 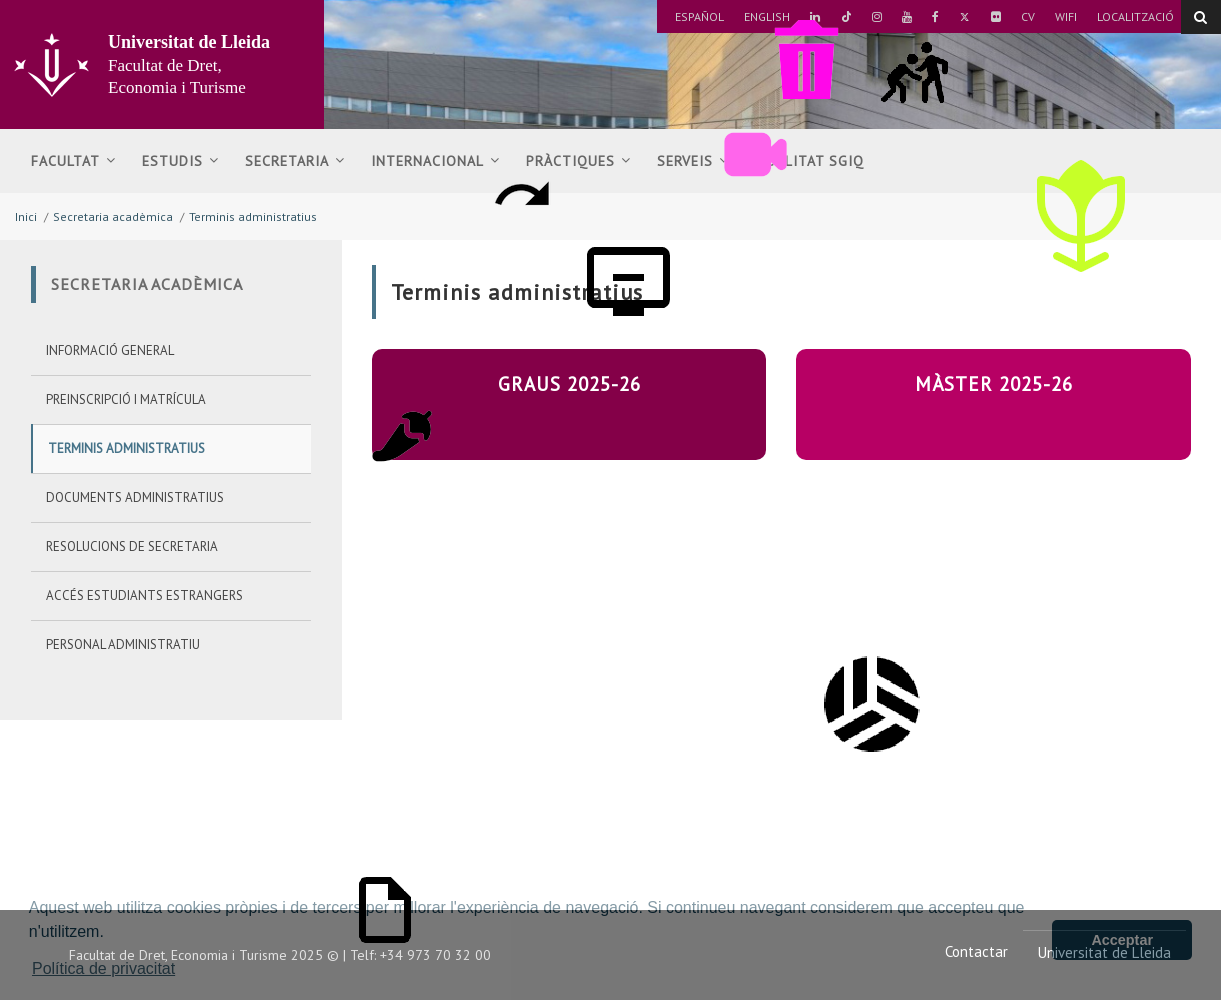 What do you see at coordinates (1081, 216) in the screenshot?
I see `access garden or plant-related features` at bounding box center [1081, 216].